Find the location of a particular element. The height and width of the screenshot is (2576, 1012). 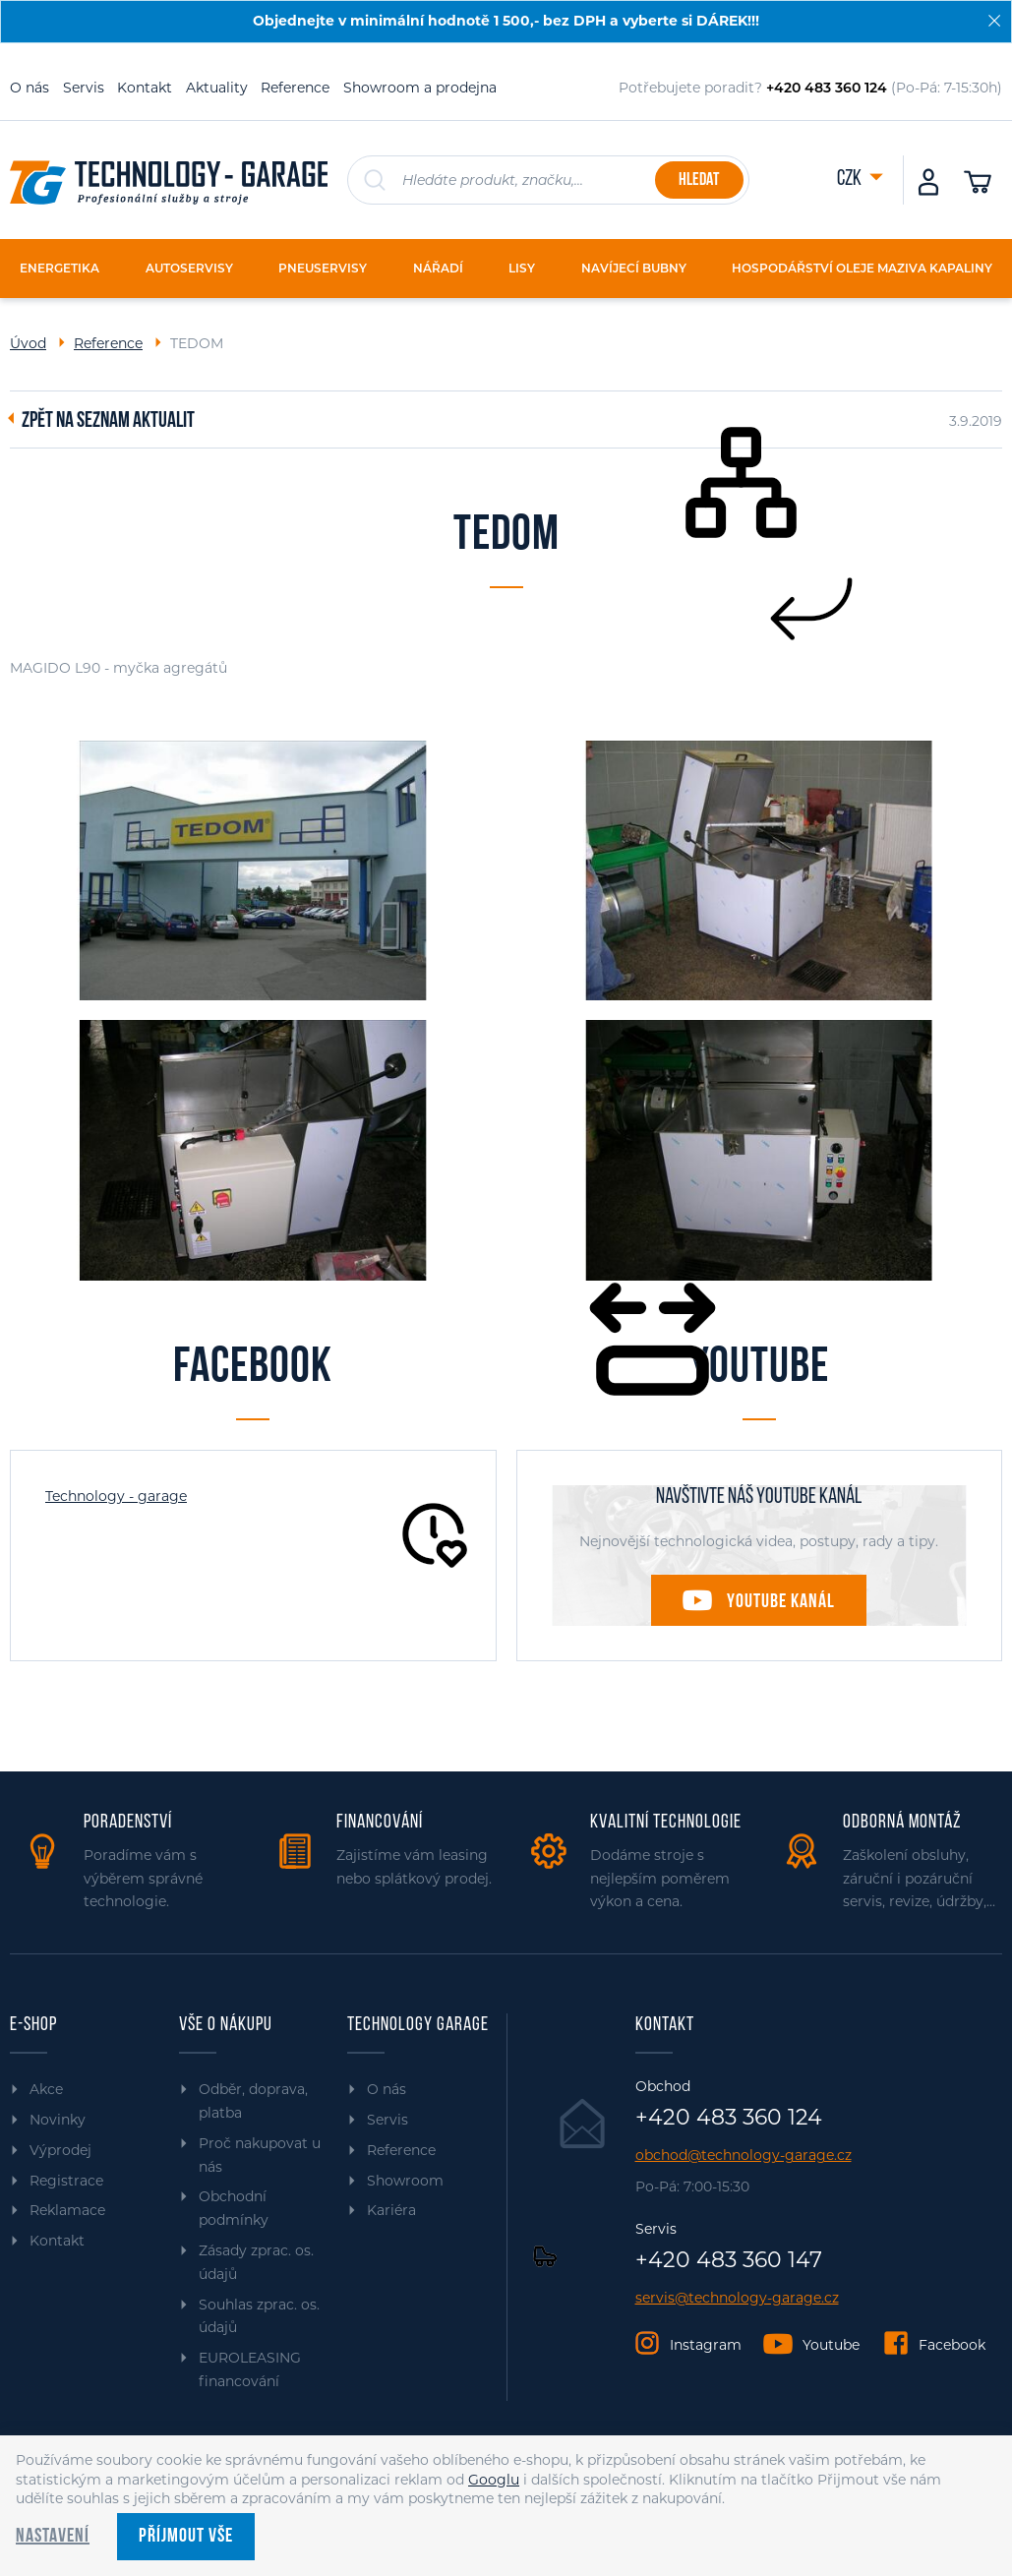

reply to a message is located at coordinates (811, 609).